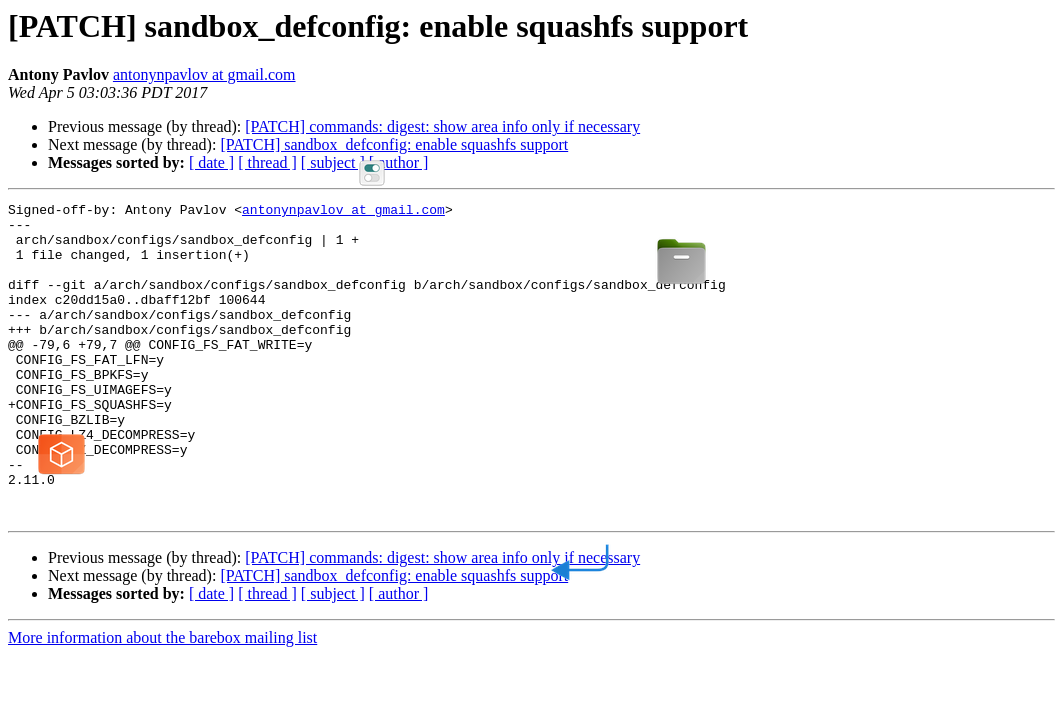 This screenshot has height=720, width=1063. Describe the element at coordinates (579, 562) in the screenshot. I see `reply to an email message` at that location.